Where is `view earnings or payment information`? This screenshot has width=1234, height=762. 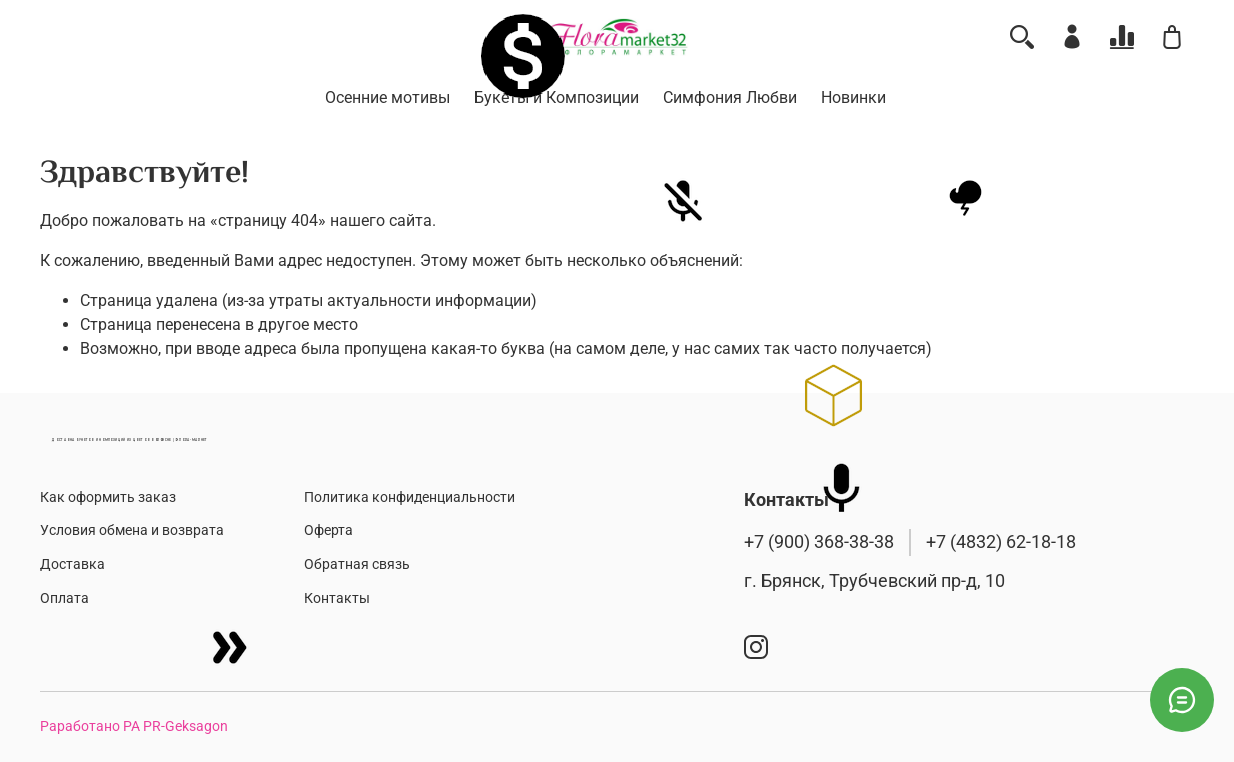
view earnings or payment information is located at coordinates (523, 56).